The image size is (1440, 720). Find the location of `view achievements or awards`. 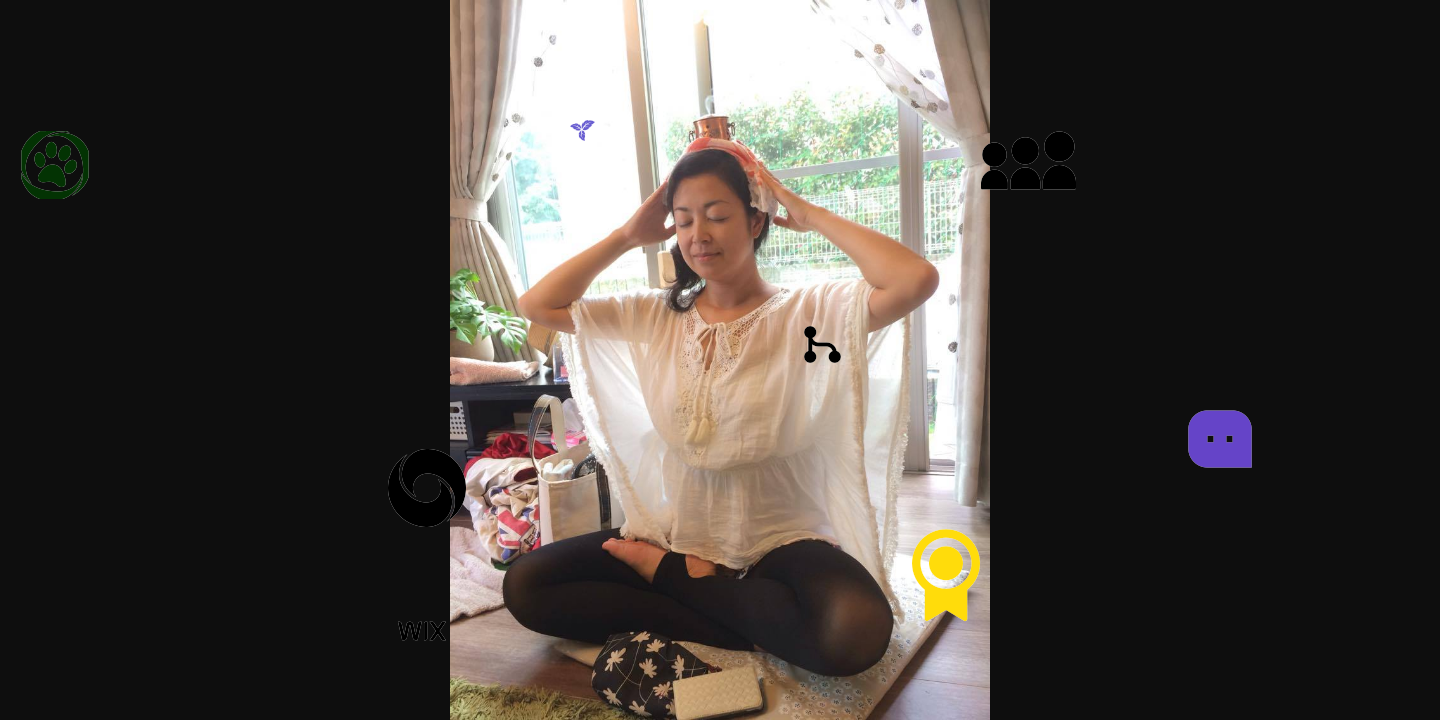

view achievements or awards is located at coordinates (946, 576).